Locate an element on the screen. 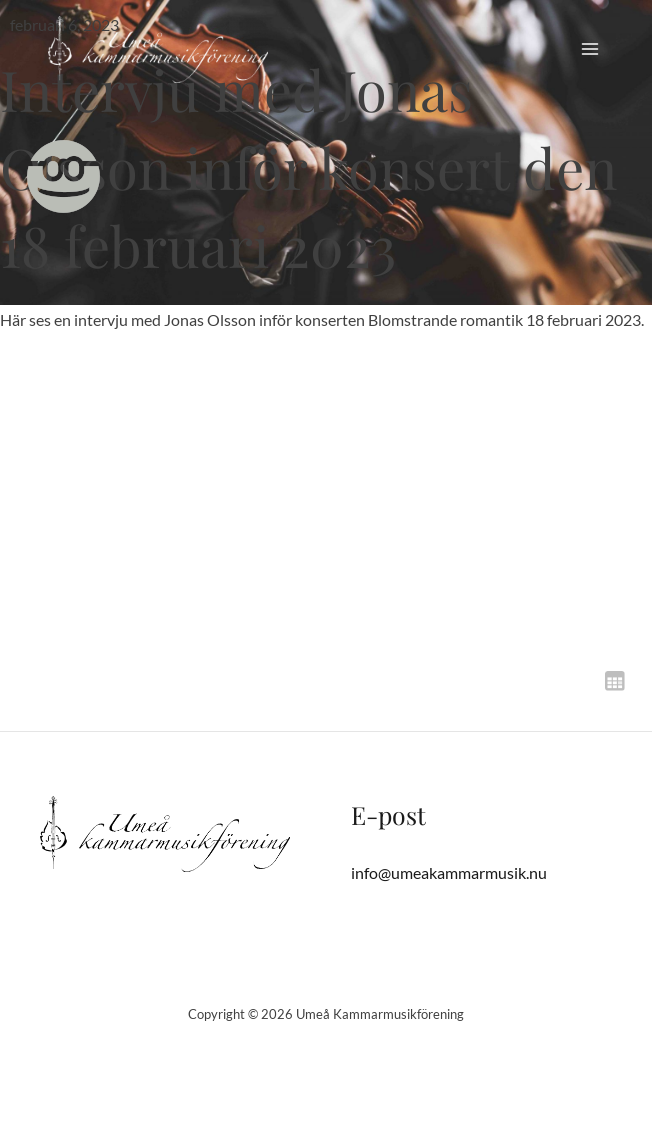  indicates a nerdy or intellectual reaction is located at coordinates (63, 176).